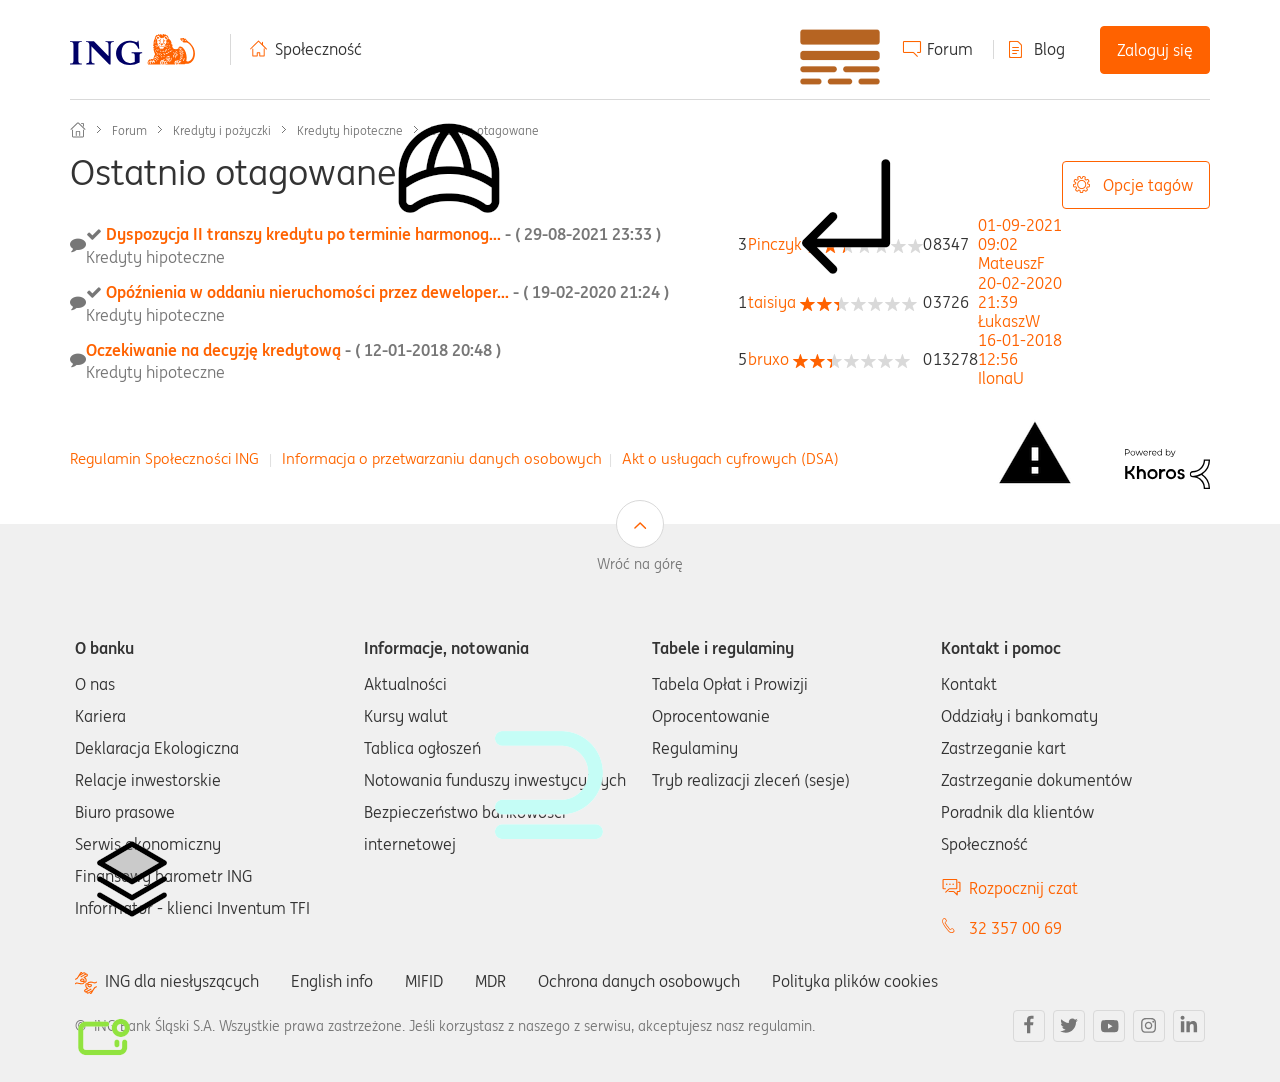 Image resolution: width=1280 pixels, height=1082 pixels. Describe the element at coordinates (840, 57) in the screenshot. I see `adjust gradient or color fill settings` at that location.